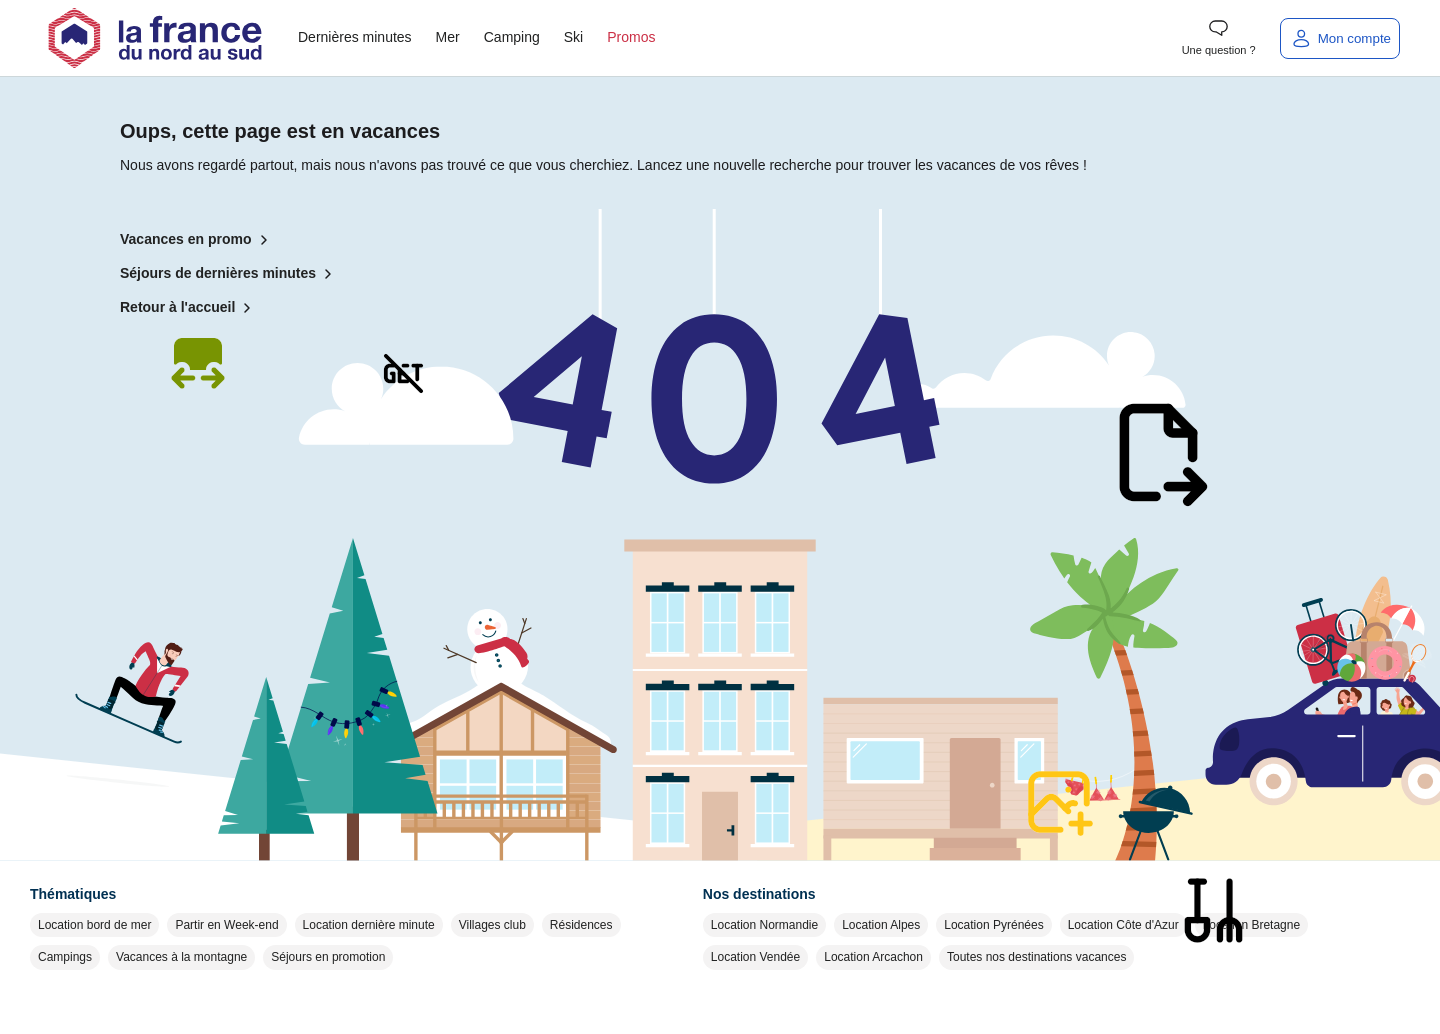 This screenshot has width=1440, height=1034. I want to click on auto-fit content to available width, so click(198, 362).